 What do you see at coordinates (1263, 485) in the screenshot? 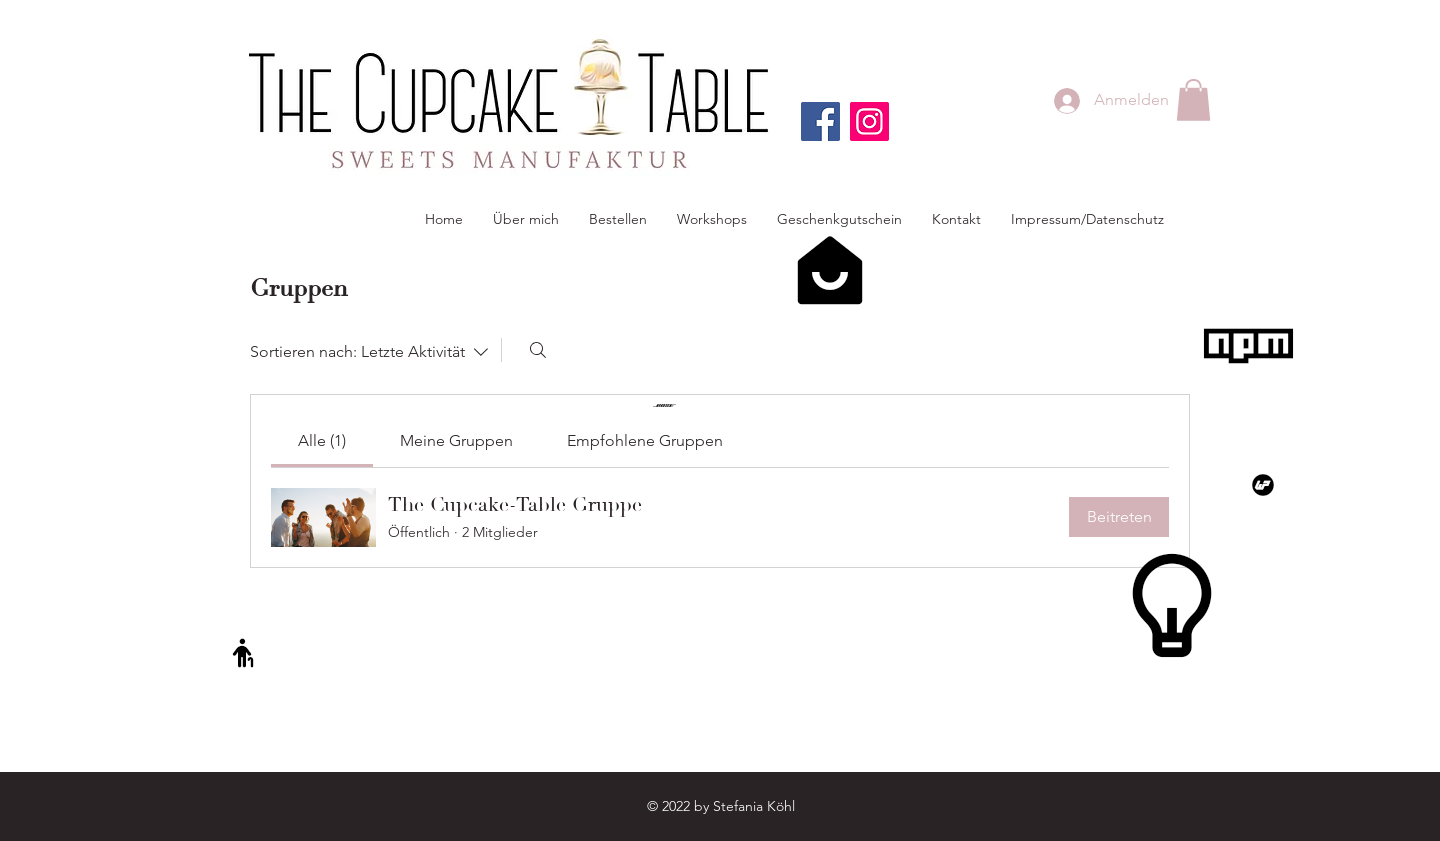
I see `rendact brand logo` at bounding box center [1263, 485].